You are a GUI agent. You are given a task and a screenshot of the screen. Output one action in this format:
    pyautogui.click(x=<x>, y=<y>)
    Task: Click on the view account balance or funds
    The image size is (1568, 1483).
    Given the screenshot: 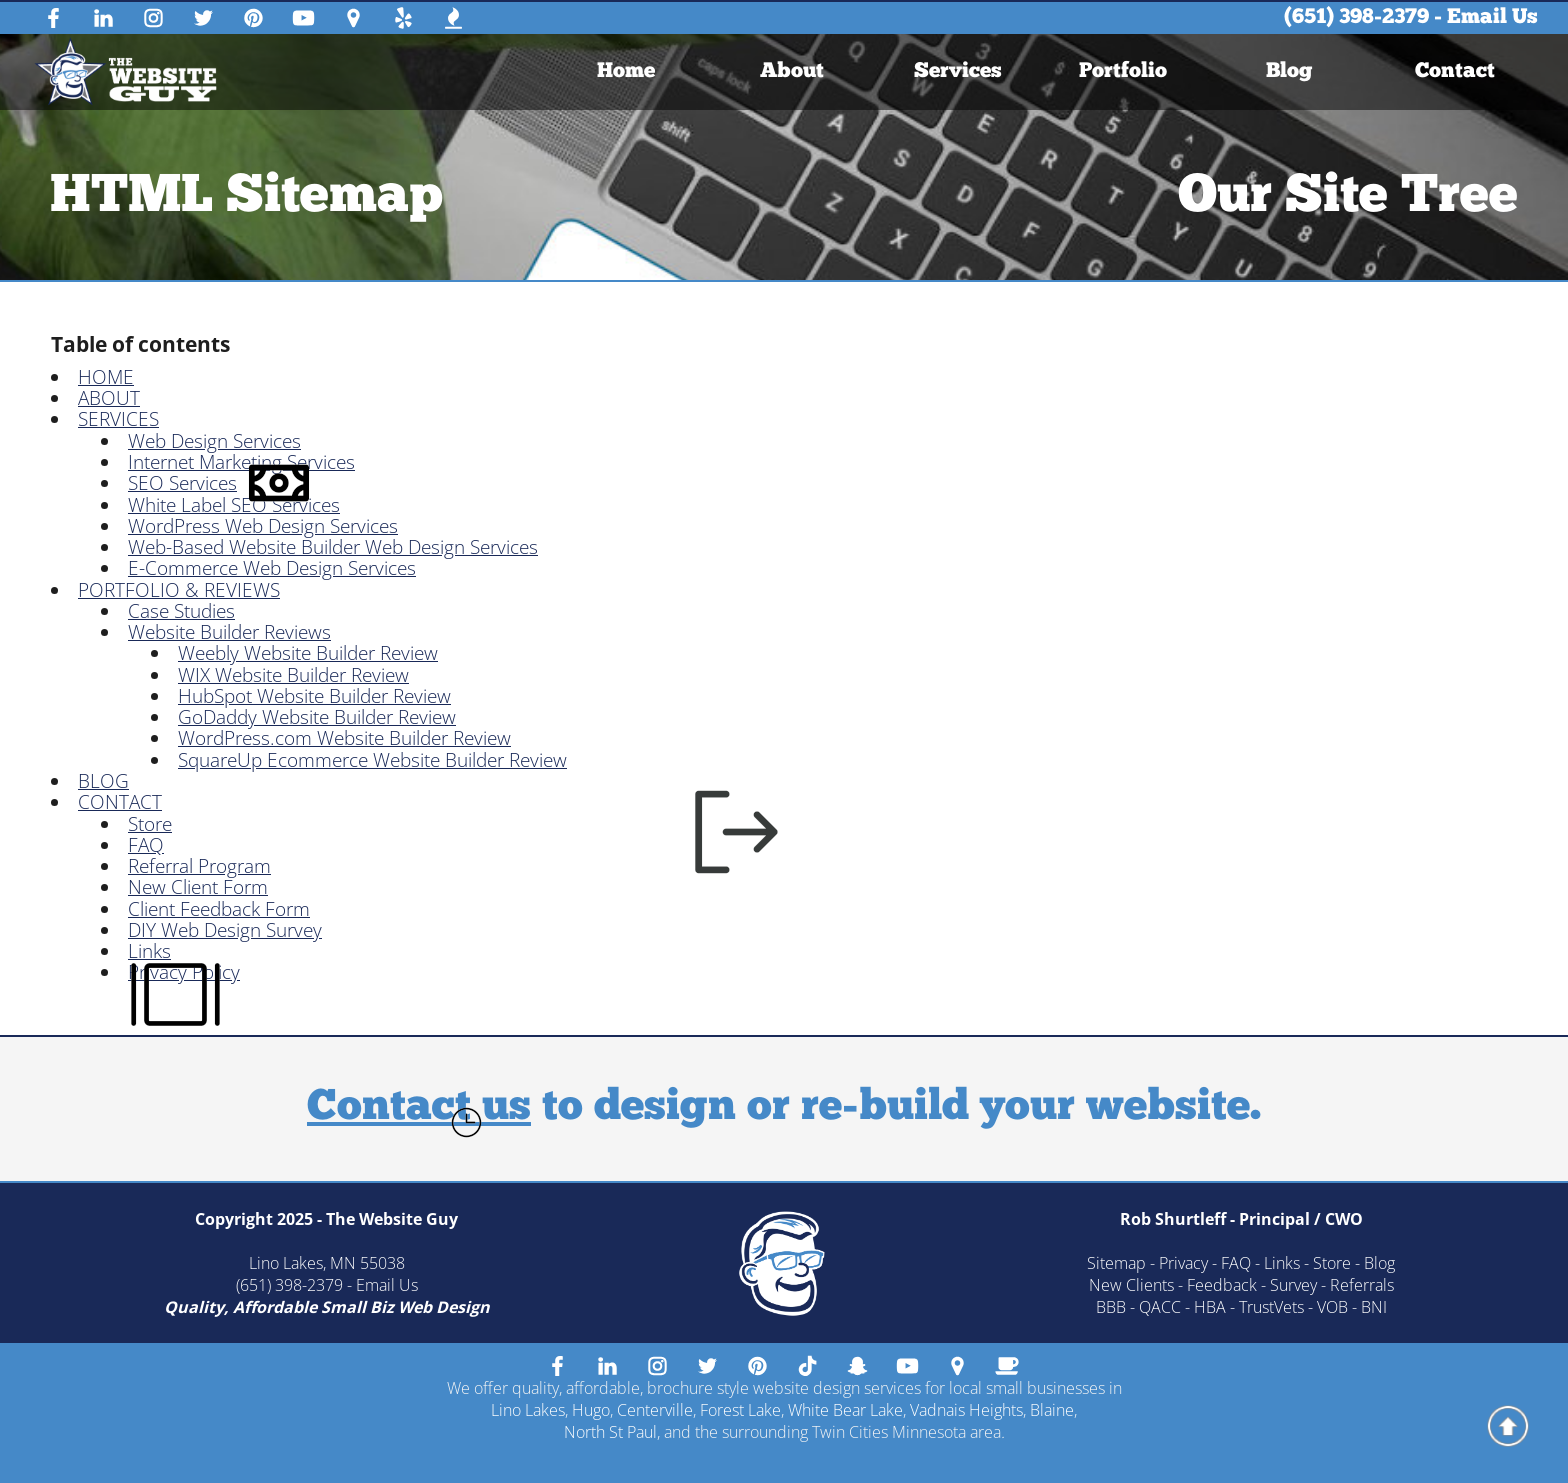 What is the action you would take?
    pyautogui.click(x=279, y=483)
    